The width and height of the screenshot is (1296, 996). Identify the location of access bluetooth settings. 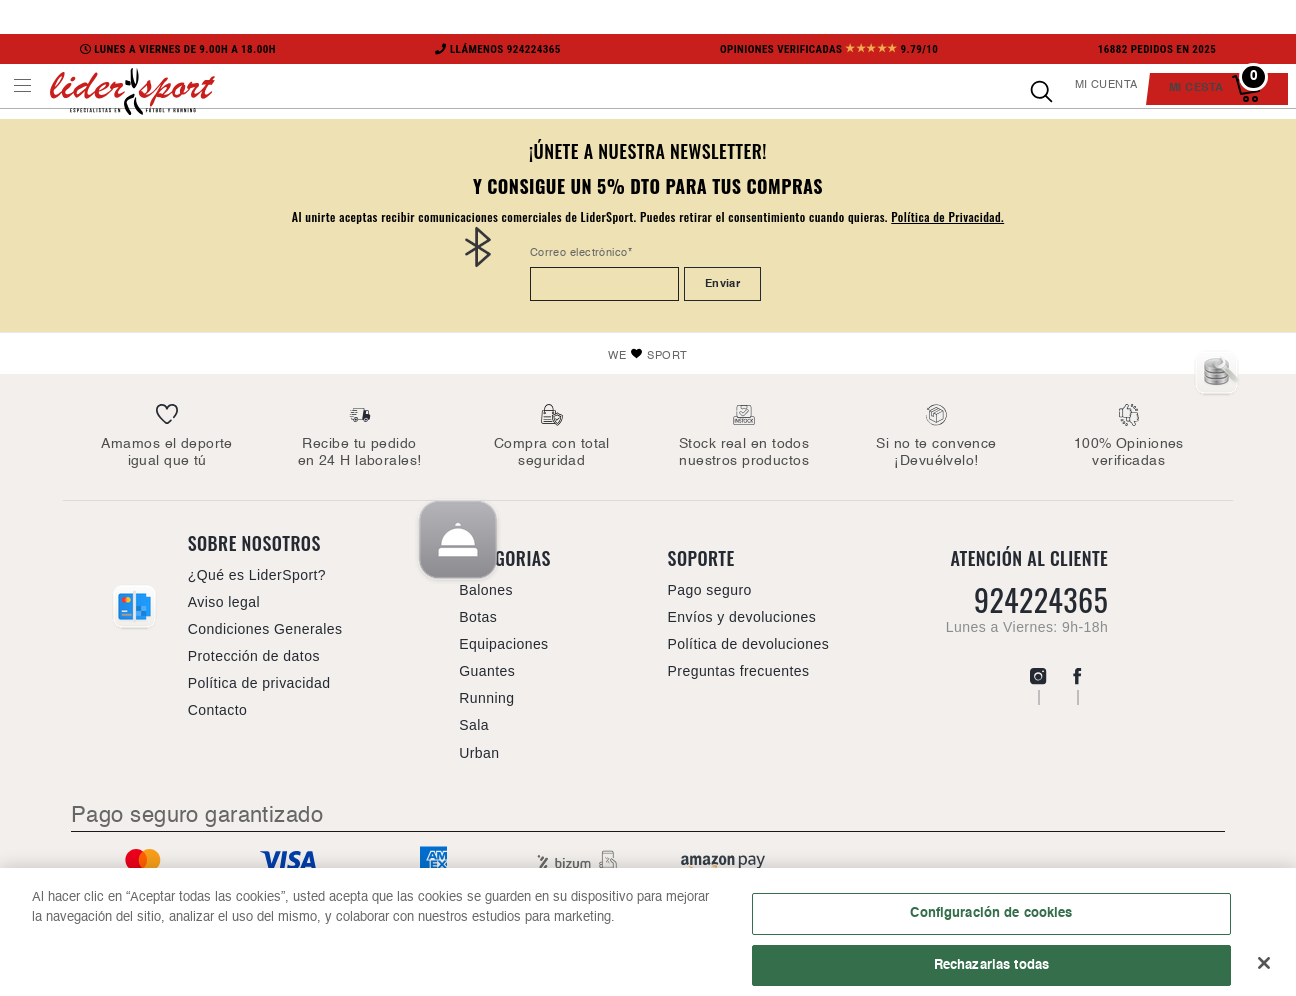
(478, 247).